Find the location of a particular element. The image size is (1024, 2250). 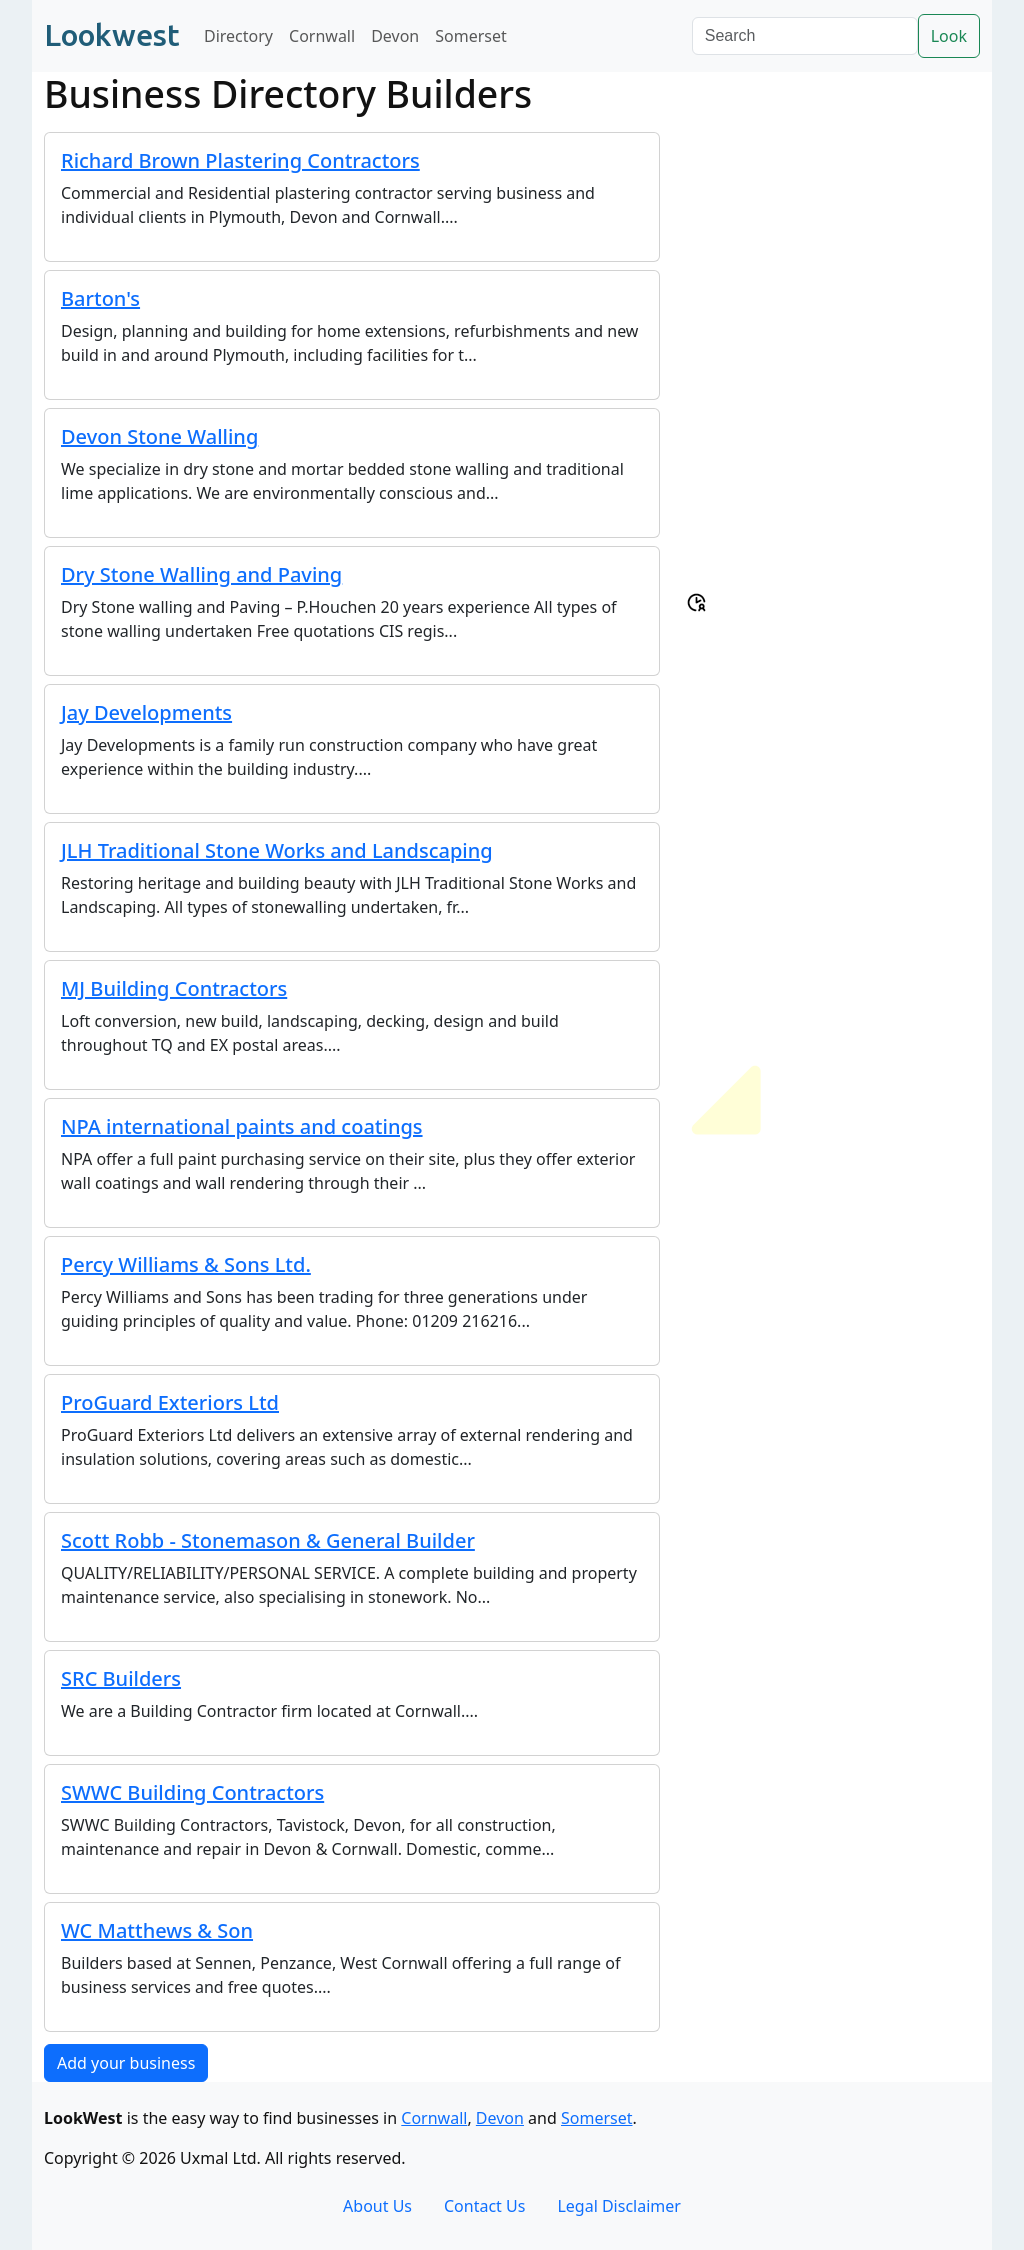

view user's time or activity history is located at coordinates (696, 602).